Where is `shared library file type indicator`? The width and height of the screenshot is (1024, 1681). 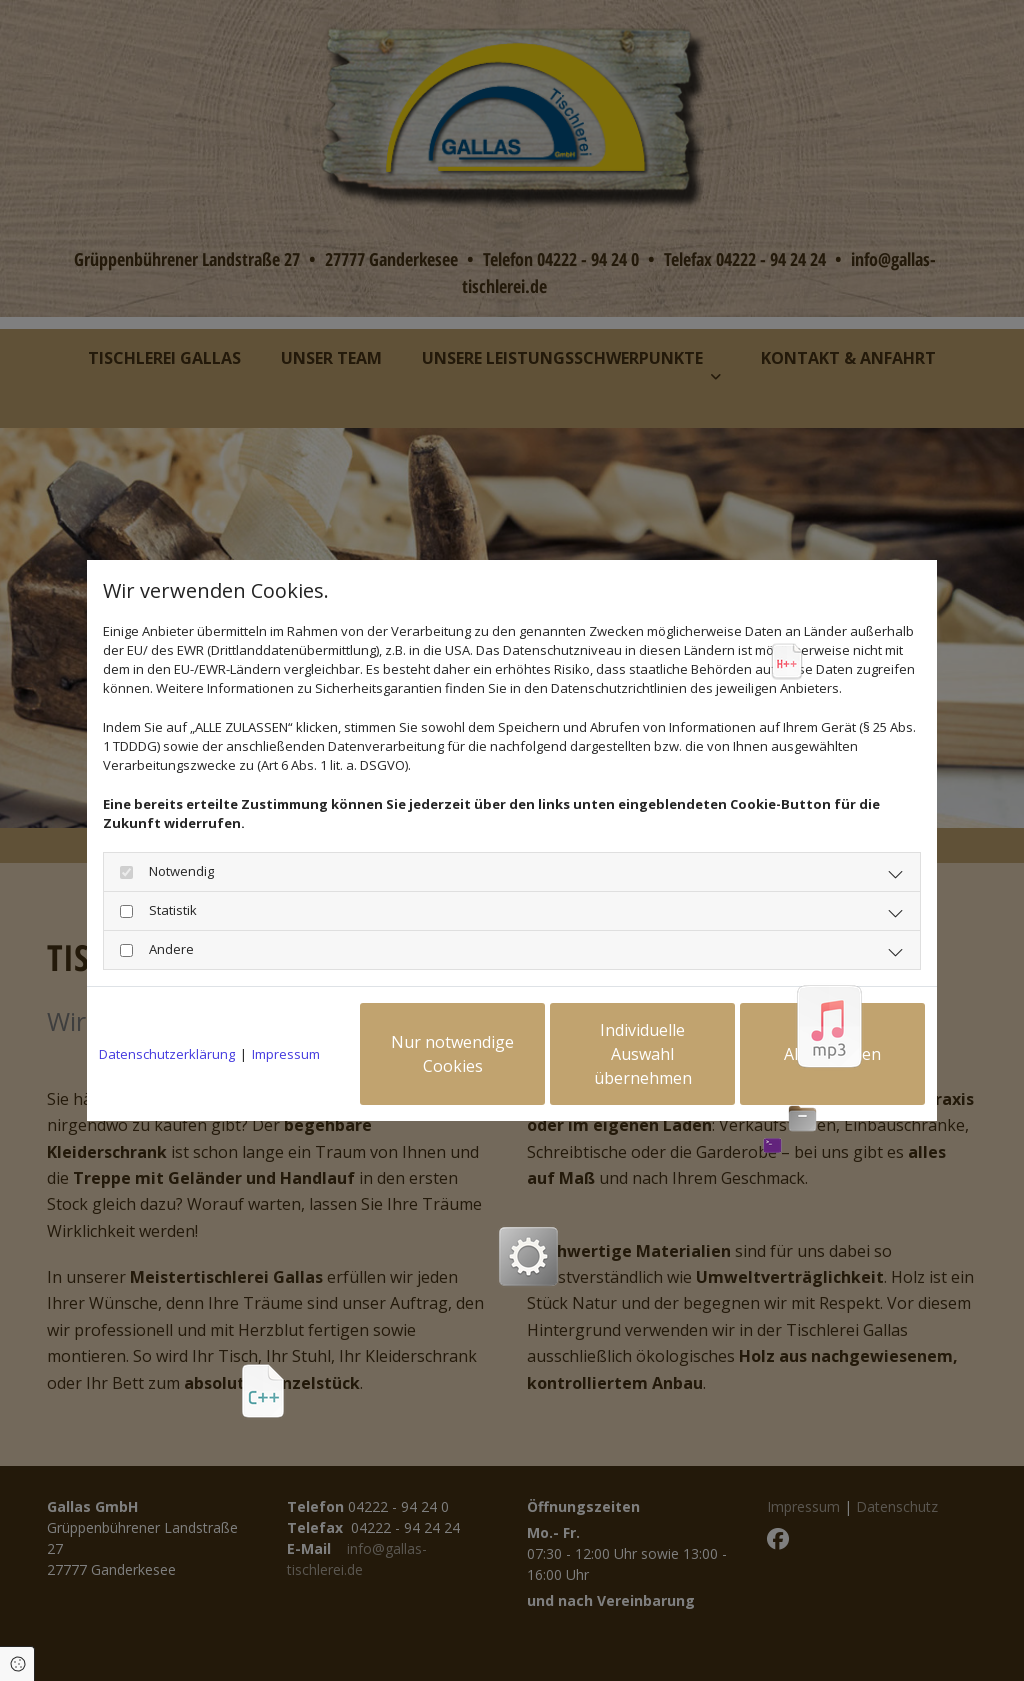
shared library file type indicator is located at coordinates (528, 1256).